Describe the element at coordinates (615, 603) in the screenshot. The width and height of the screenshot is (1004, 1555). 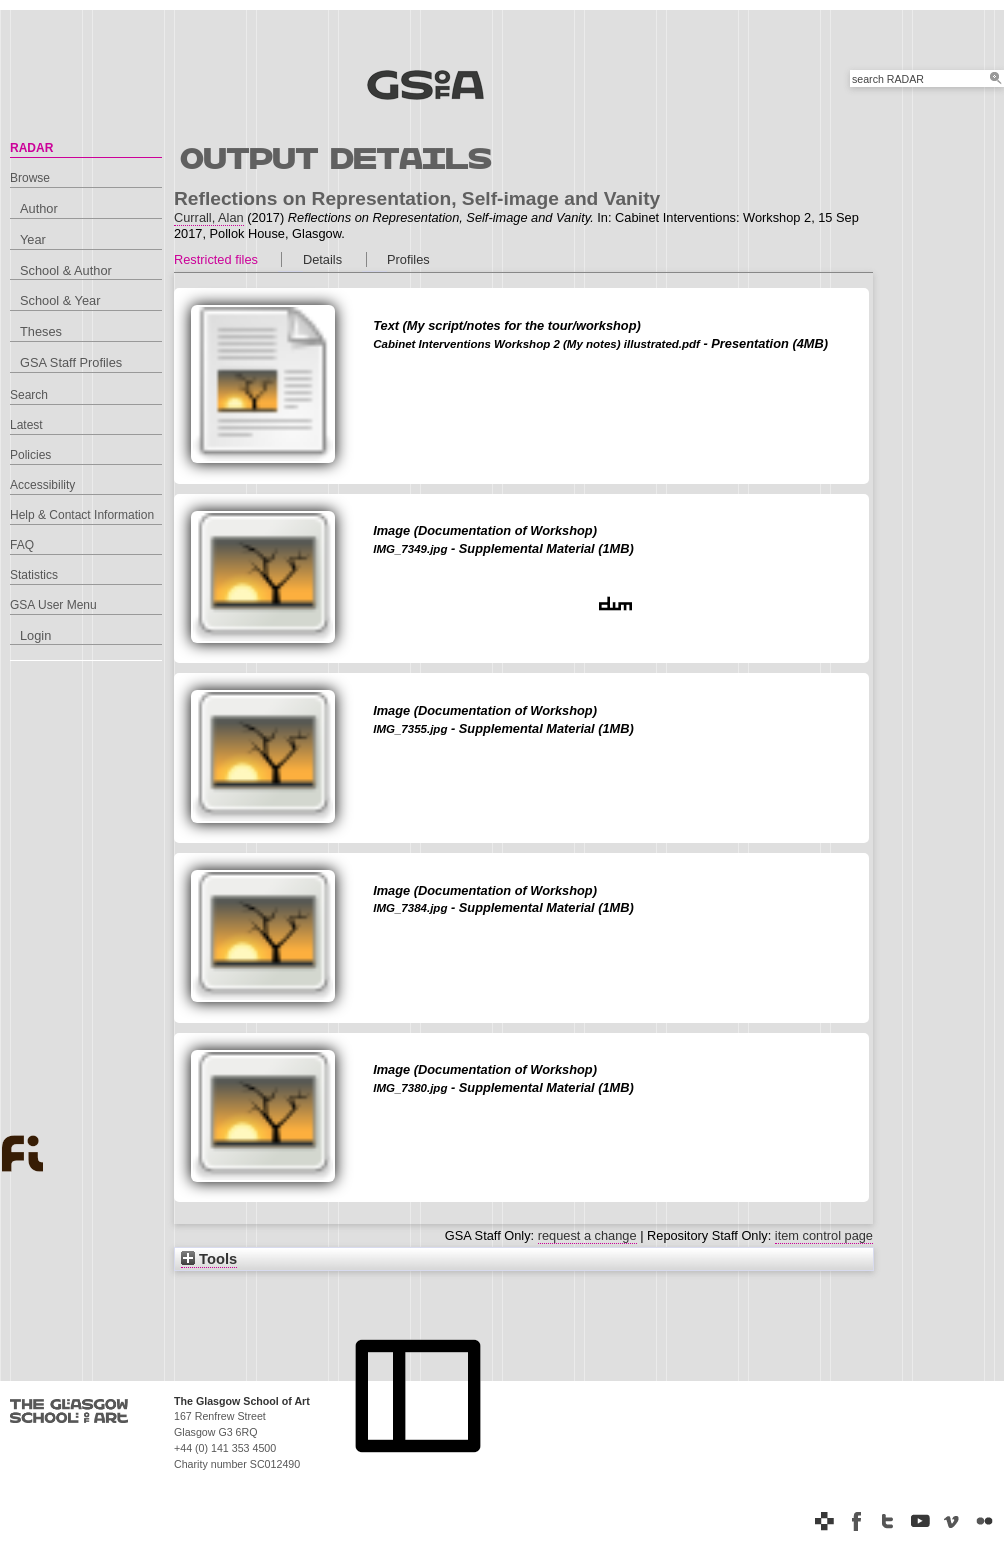
I see `dwm window manager logo` at that location.